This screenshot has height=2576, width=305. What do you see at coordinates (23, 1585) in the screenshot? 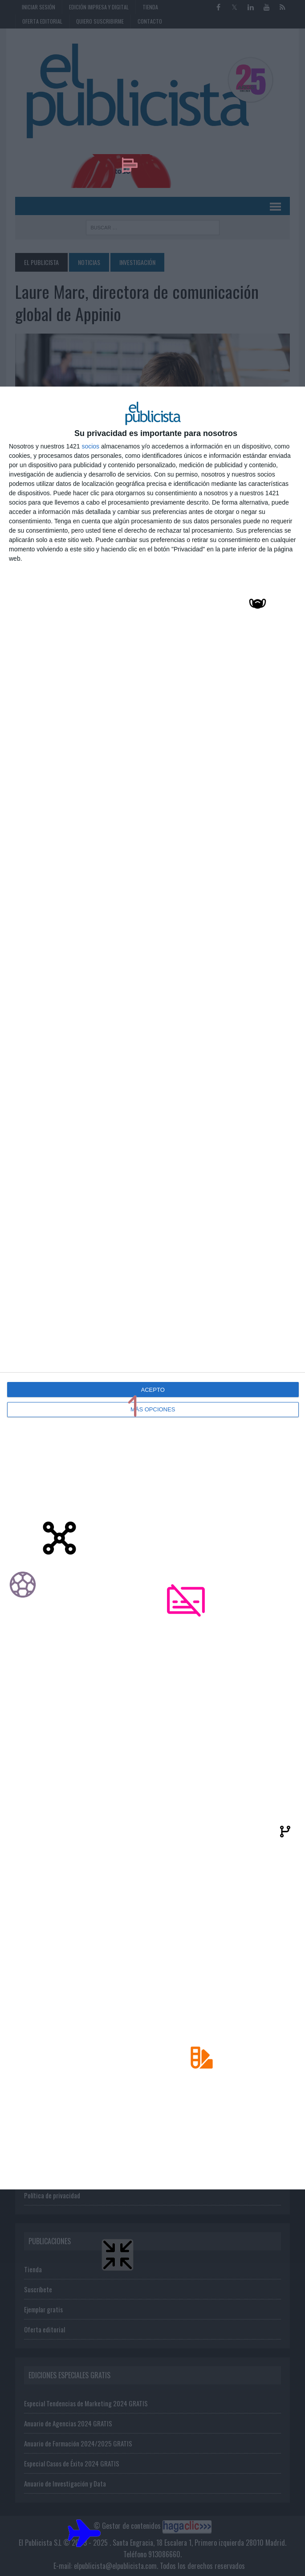
I see `access sports or football content` at bounding box center [23, 1585].